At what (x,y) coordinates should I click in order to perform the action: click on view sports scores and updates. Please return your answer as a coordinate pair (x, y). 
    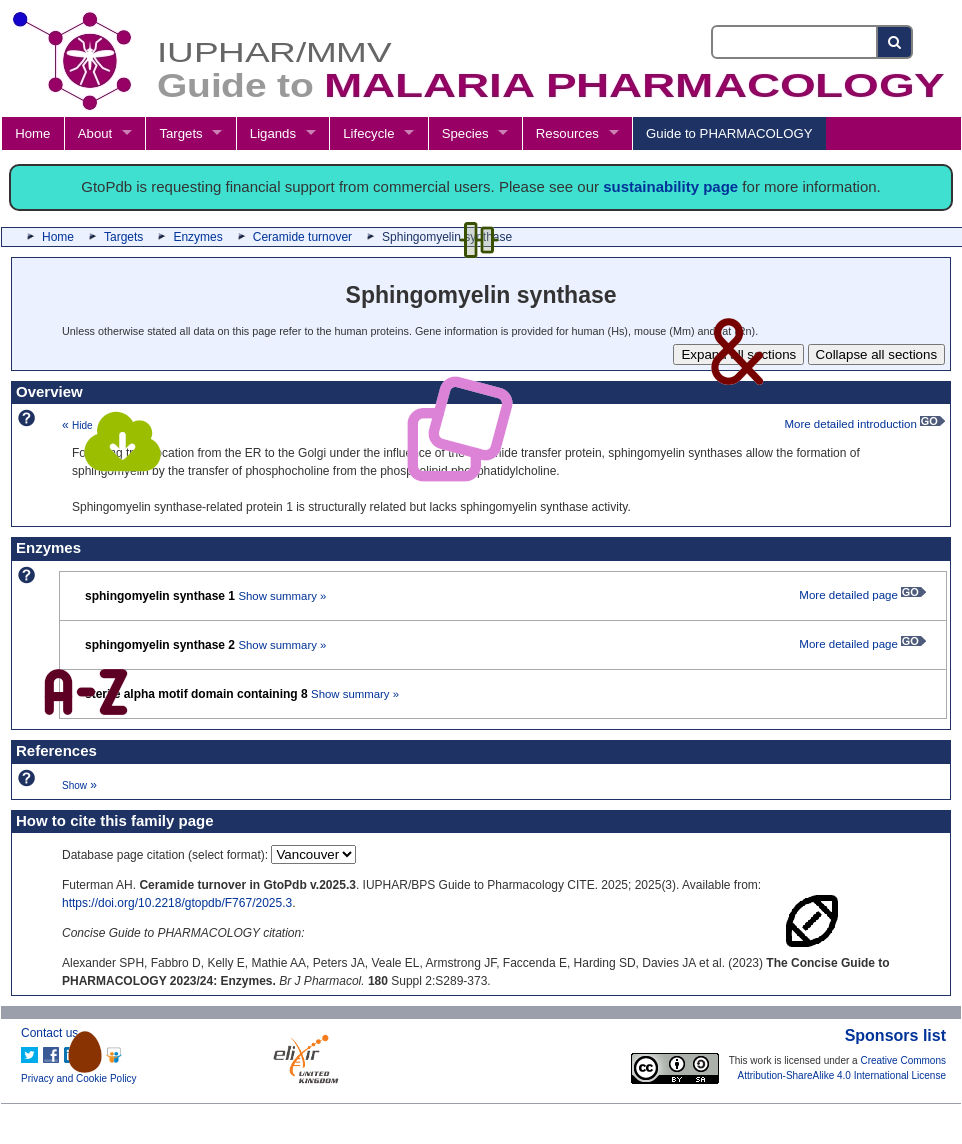
    Looking at the image, I should click on (812, 921).